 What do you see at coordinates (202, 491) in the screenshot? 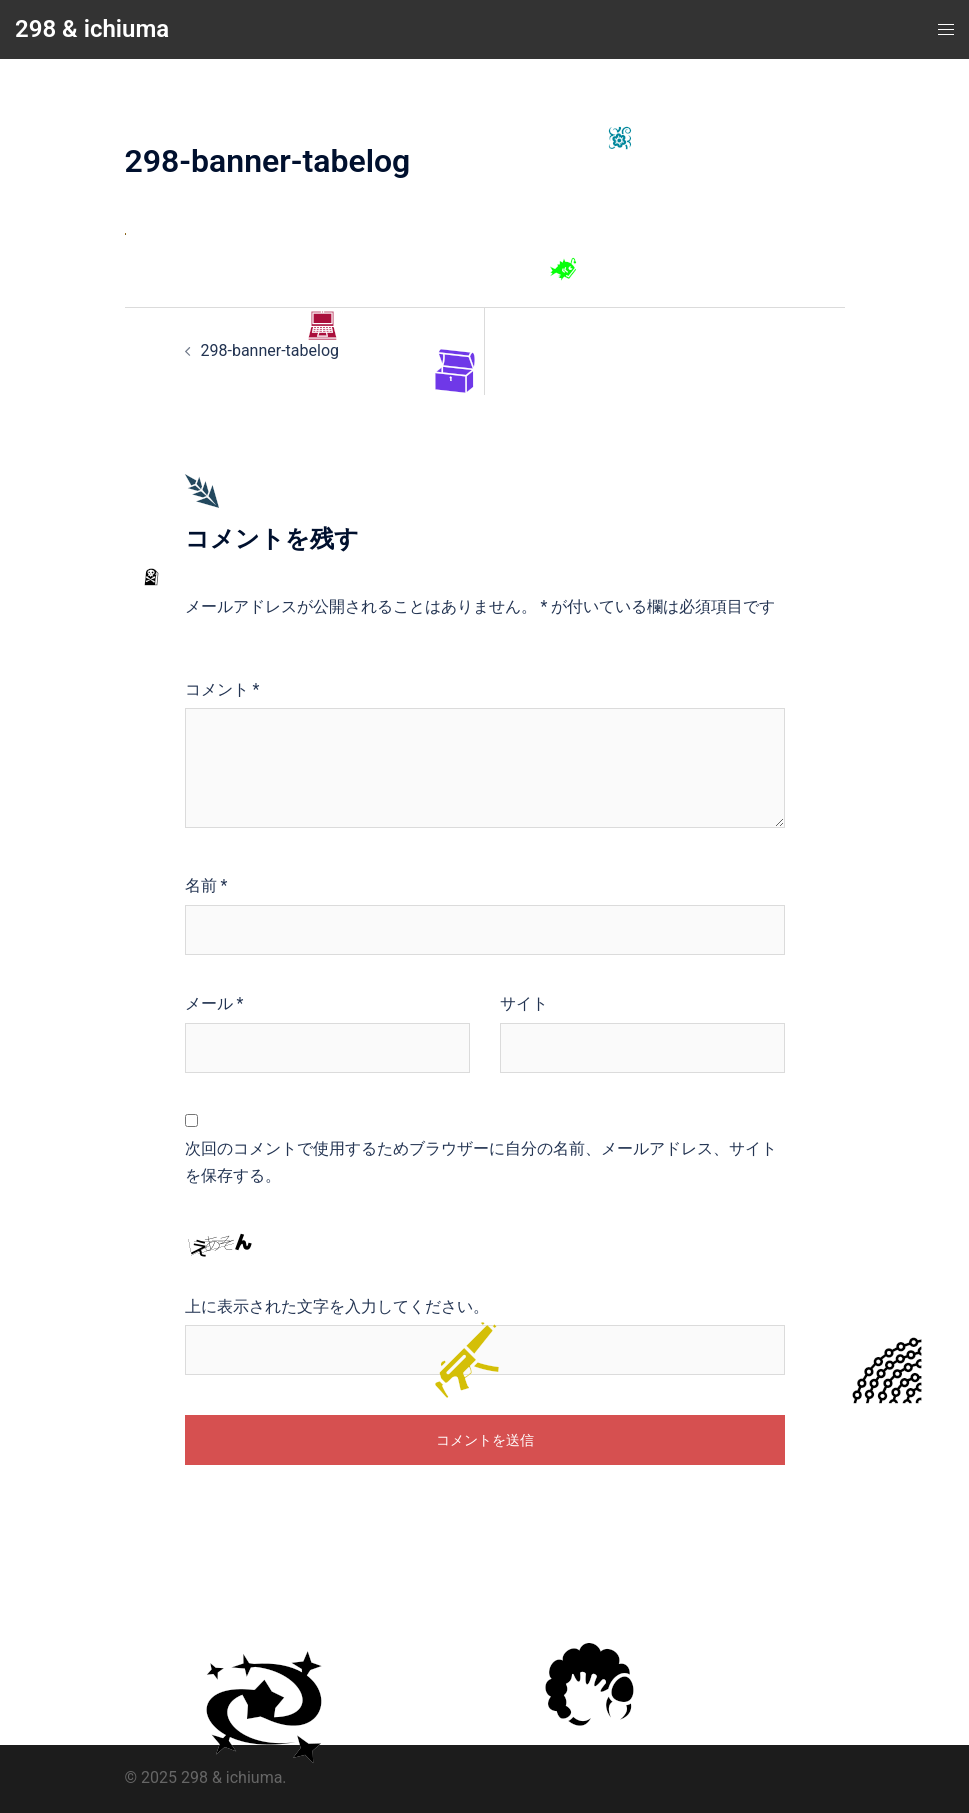
I see `indicates speed or rapid movement` at bounding box center [202, 491].